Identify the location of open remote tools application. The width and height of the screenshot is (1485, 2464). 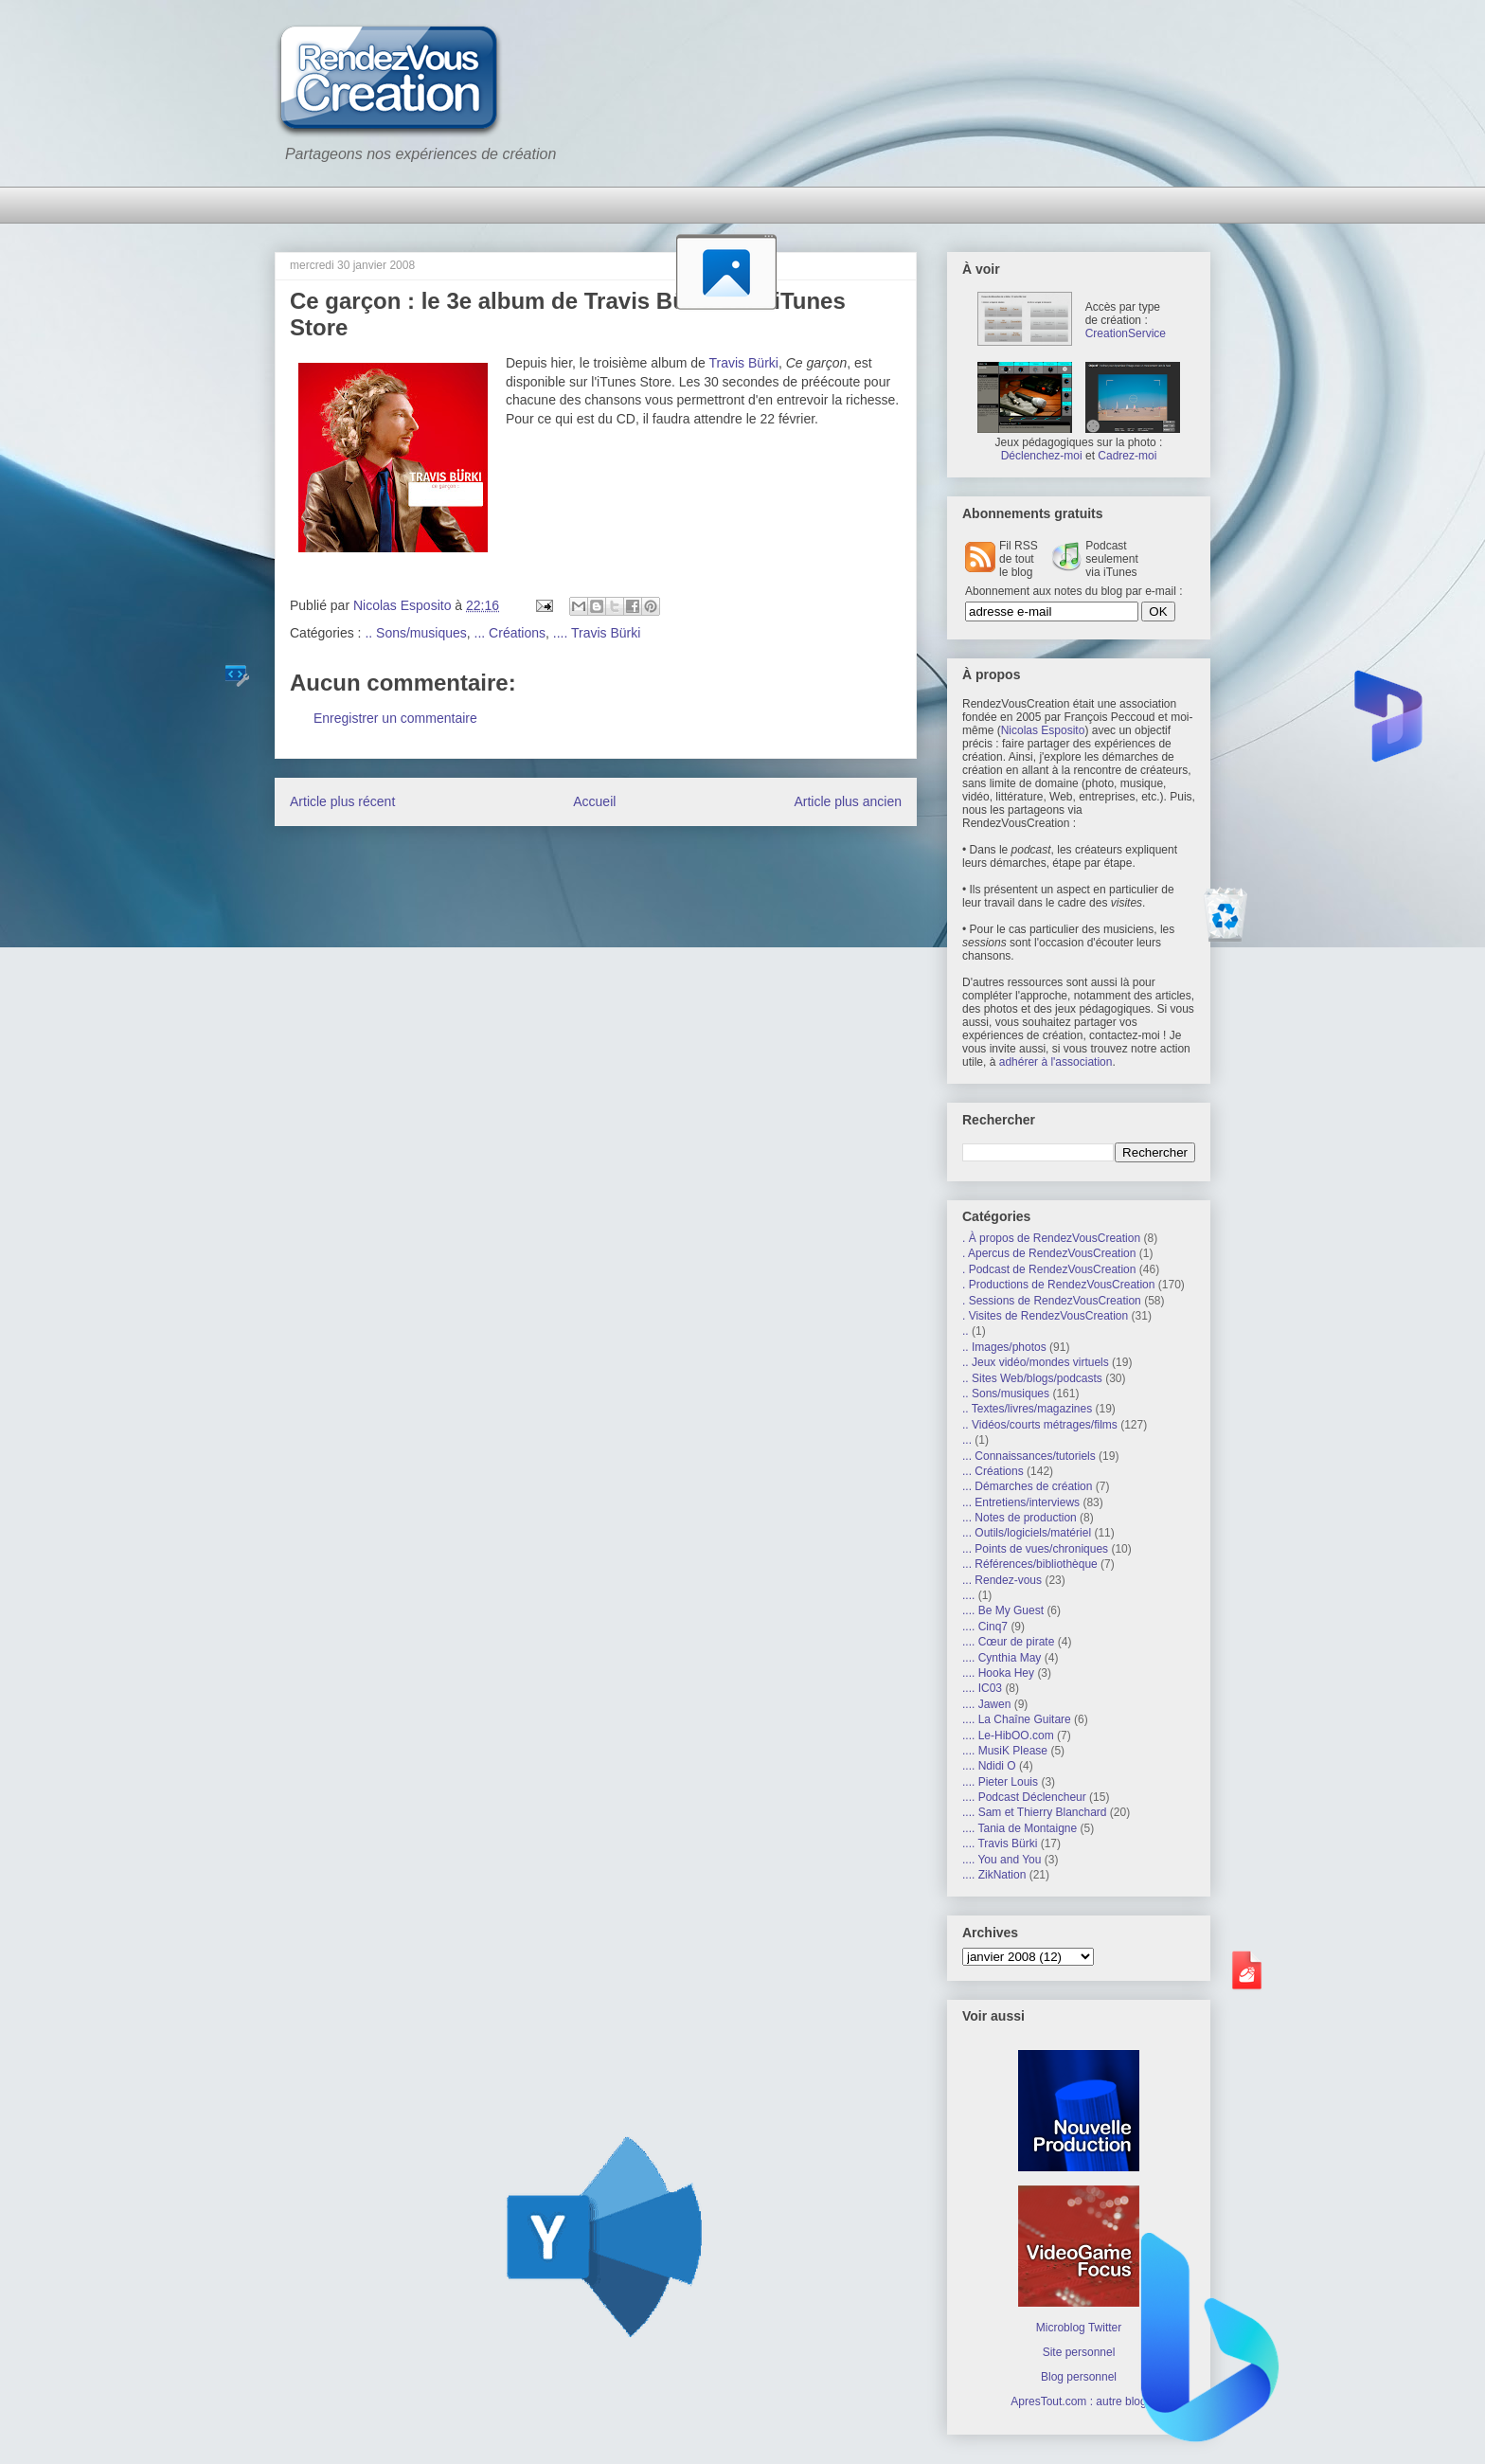
(237, 674).